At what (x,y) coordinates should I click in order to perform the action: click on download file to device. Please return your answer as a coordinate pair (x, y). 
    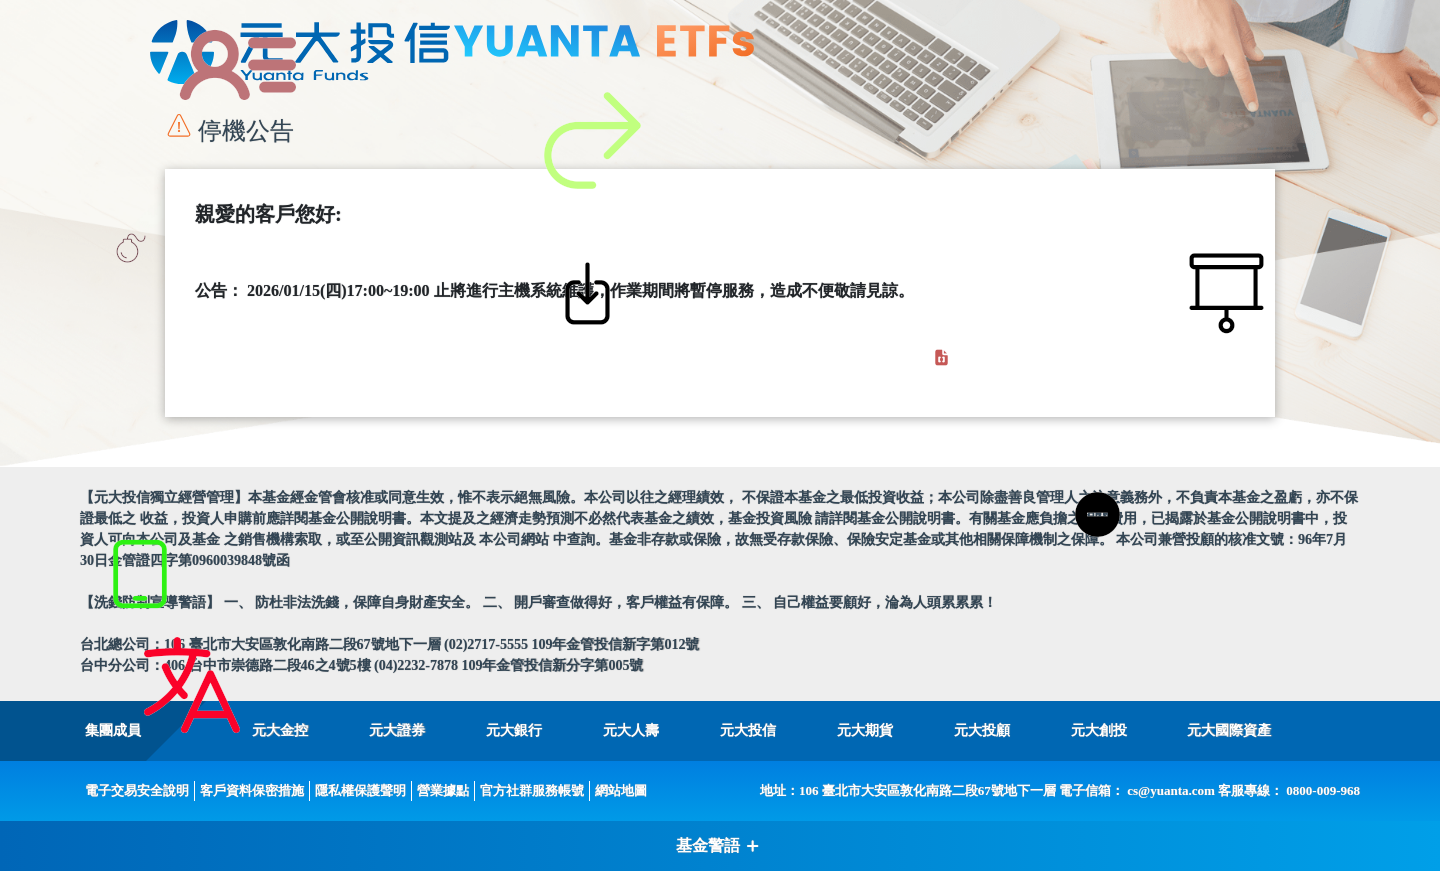
    Looking at the image, I should click on (587, 293).